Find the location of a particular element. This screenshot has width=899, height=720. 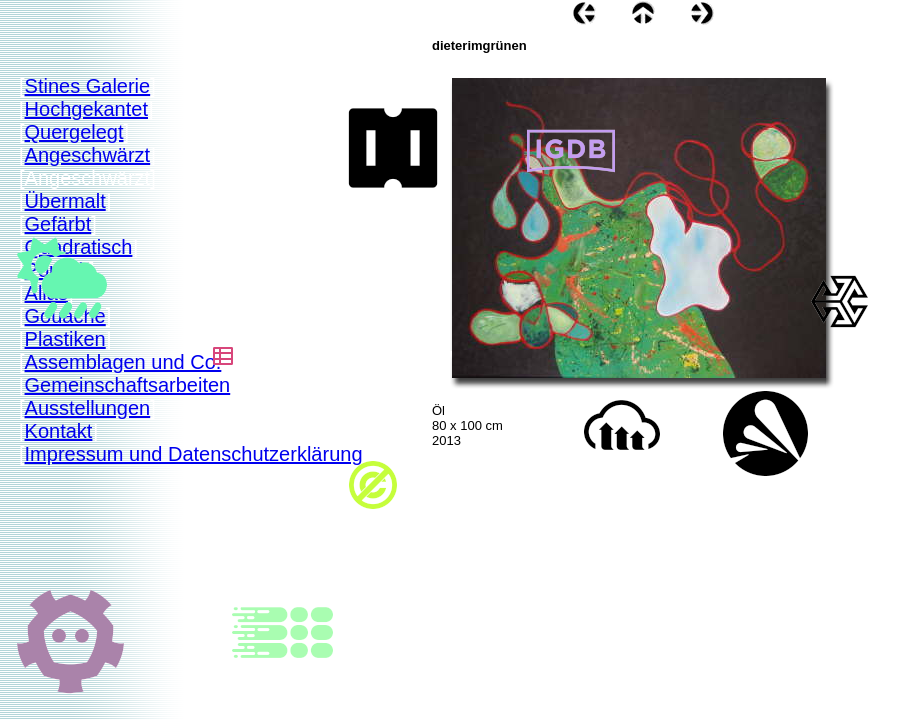

switch to table view is located at coordinates (223, 356).